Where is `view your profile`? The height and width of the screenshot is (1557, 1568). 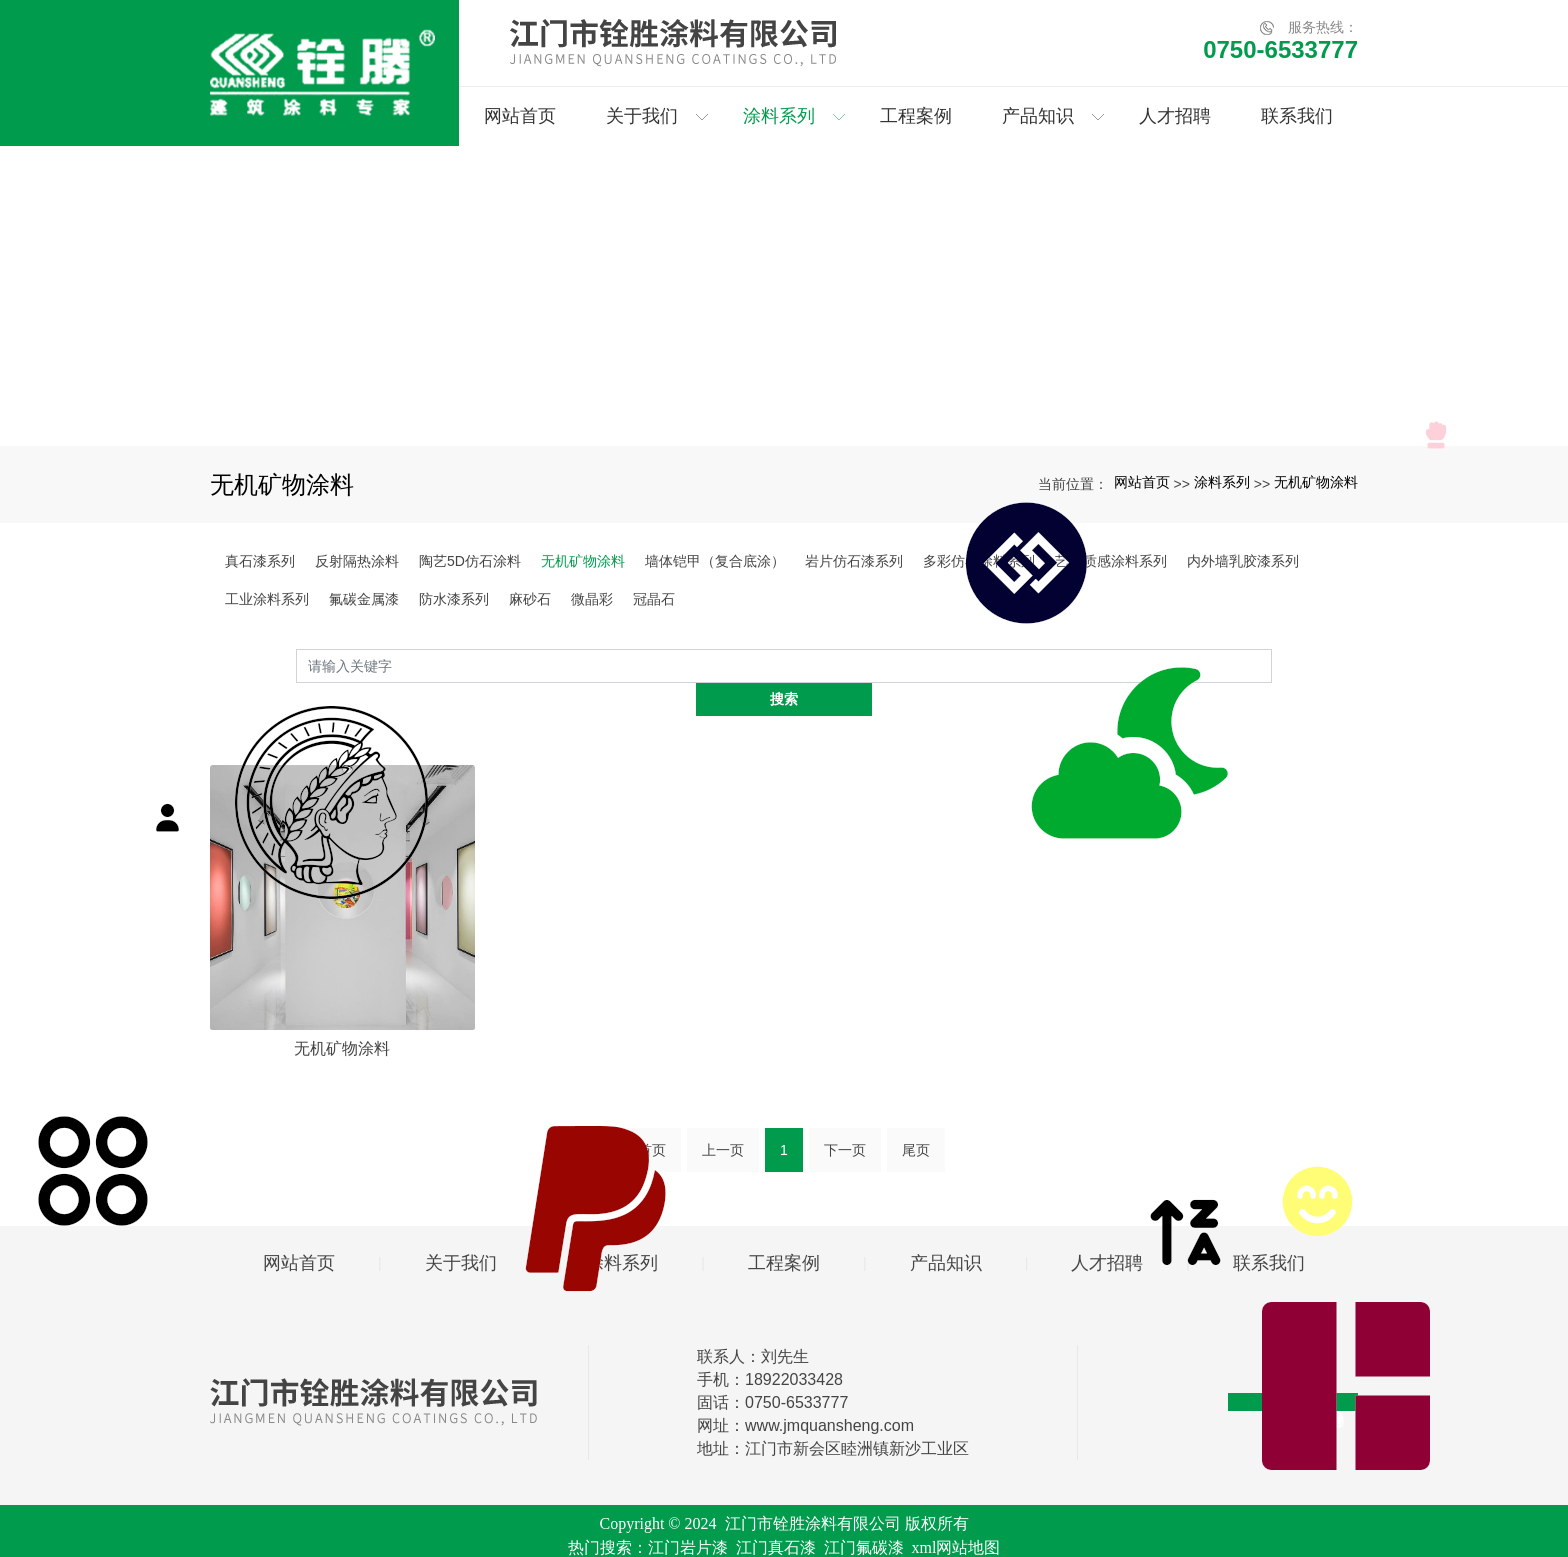
view your profile is located at coordinates (167, 817).